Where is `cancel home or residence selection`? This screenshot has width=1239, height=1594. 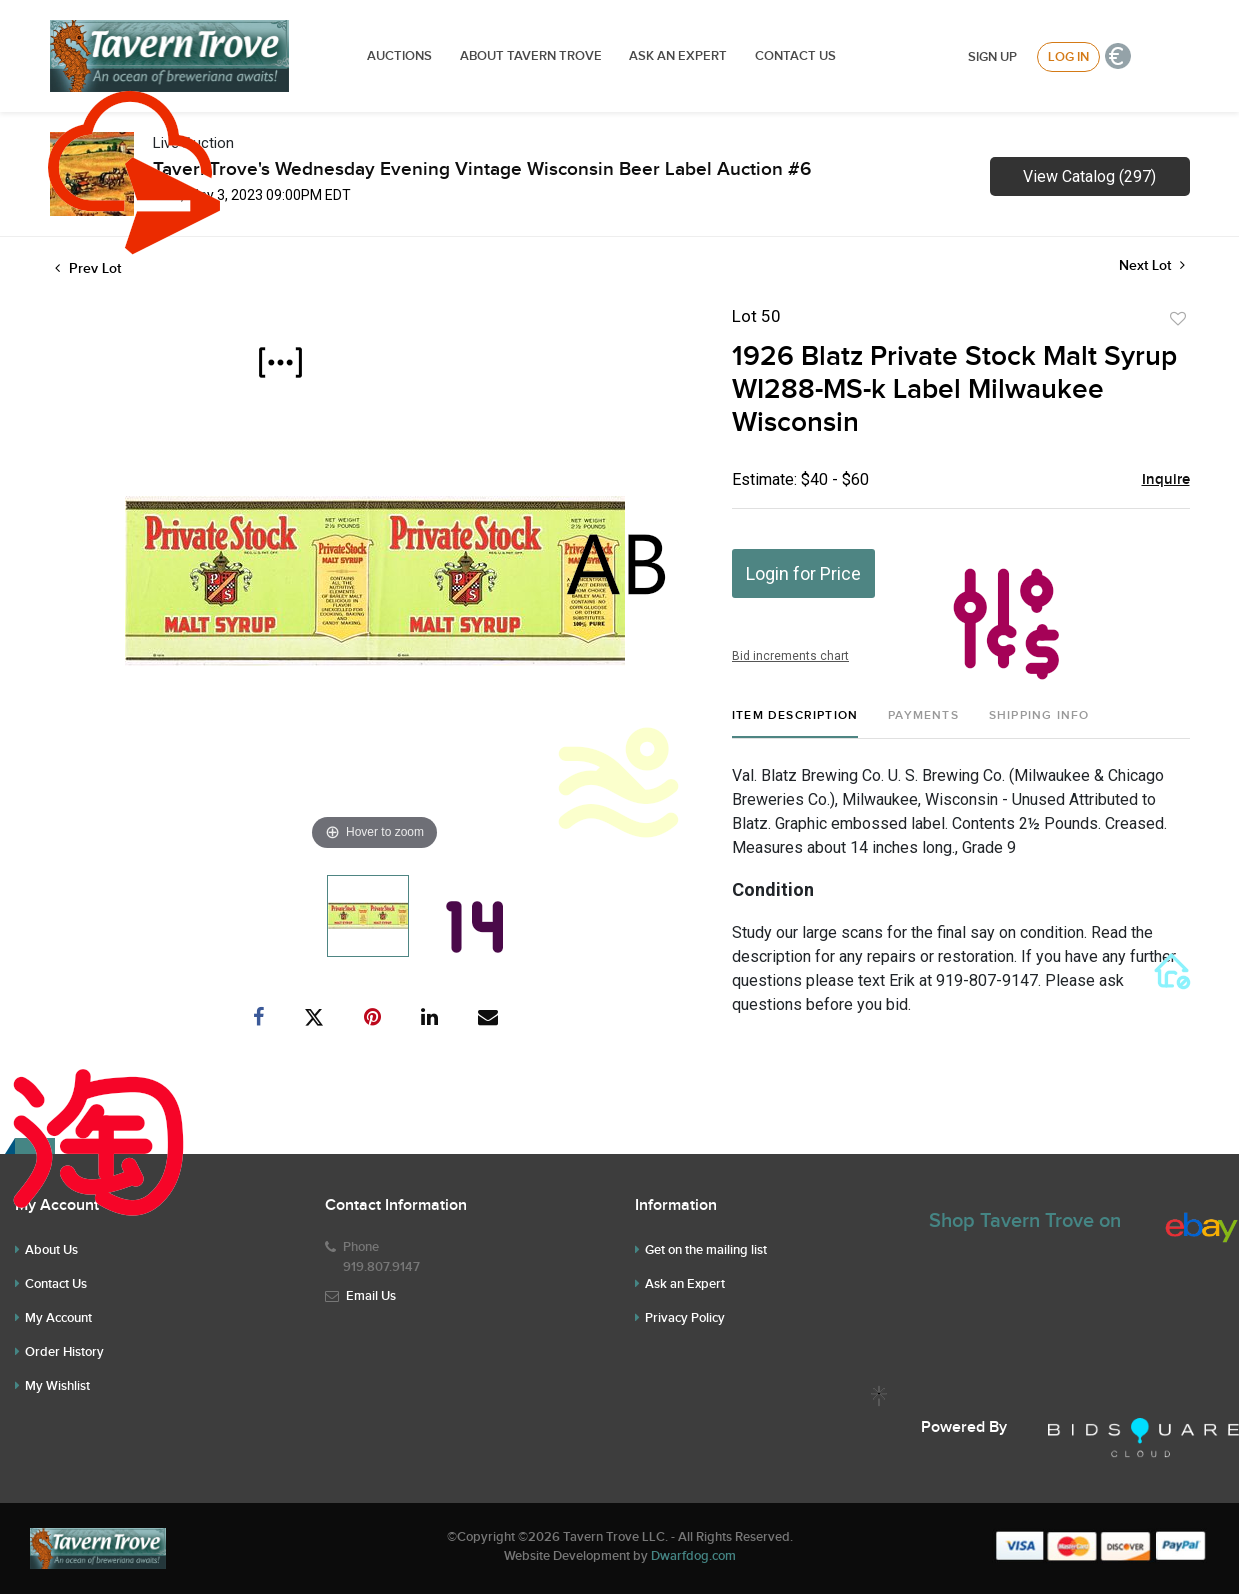
cancel home or residence selection is located at coordinates (1171, 970).